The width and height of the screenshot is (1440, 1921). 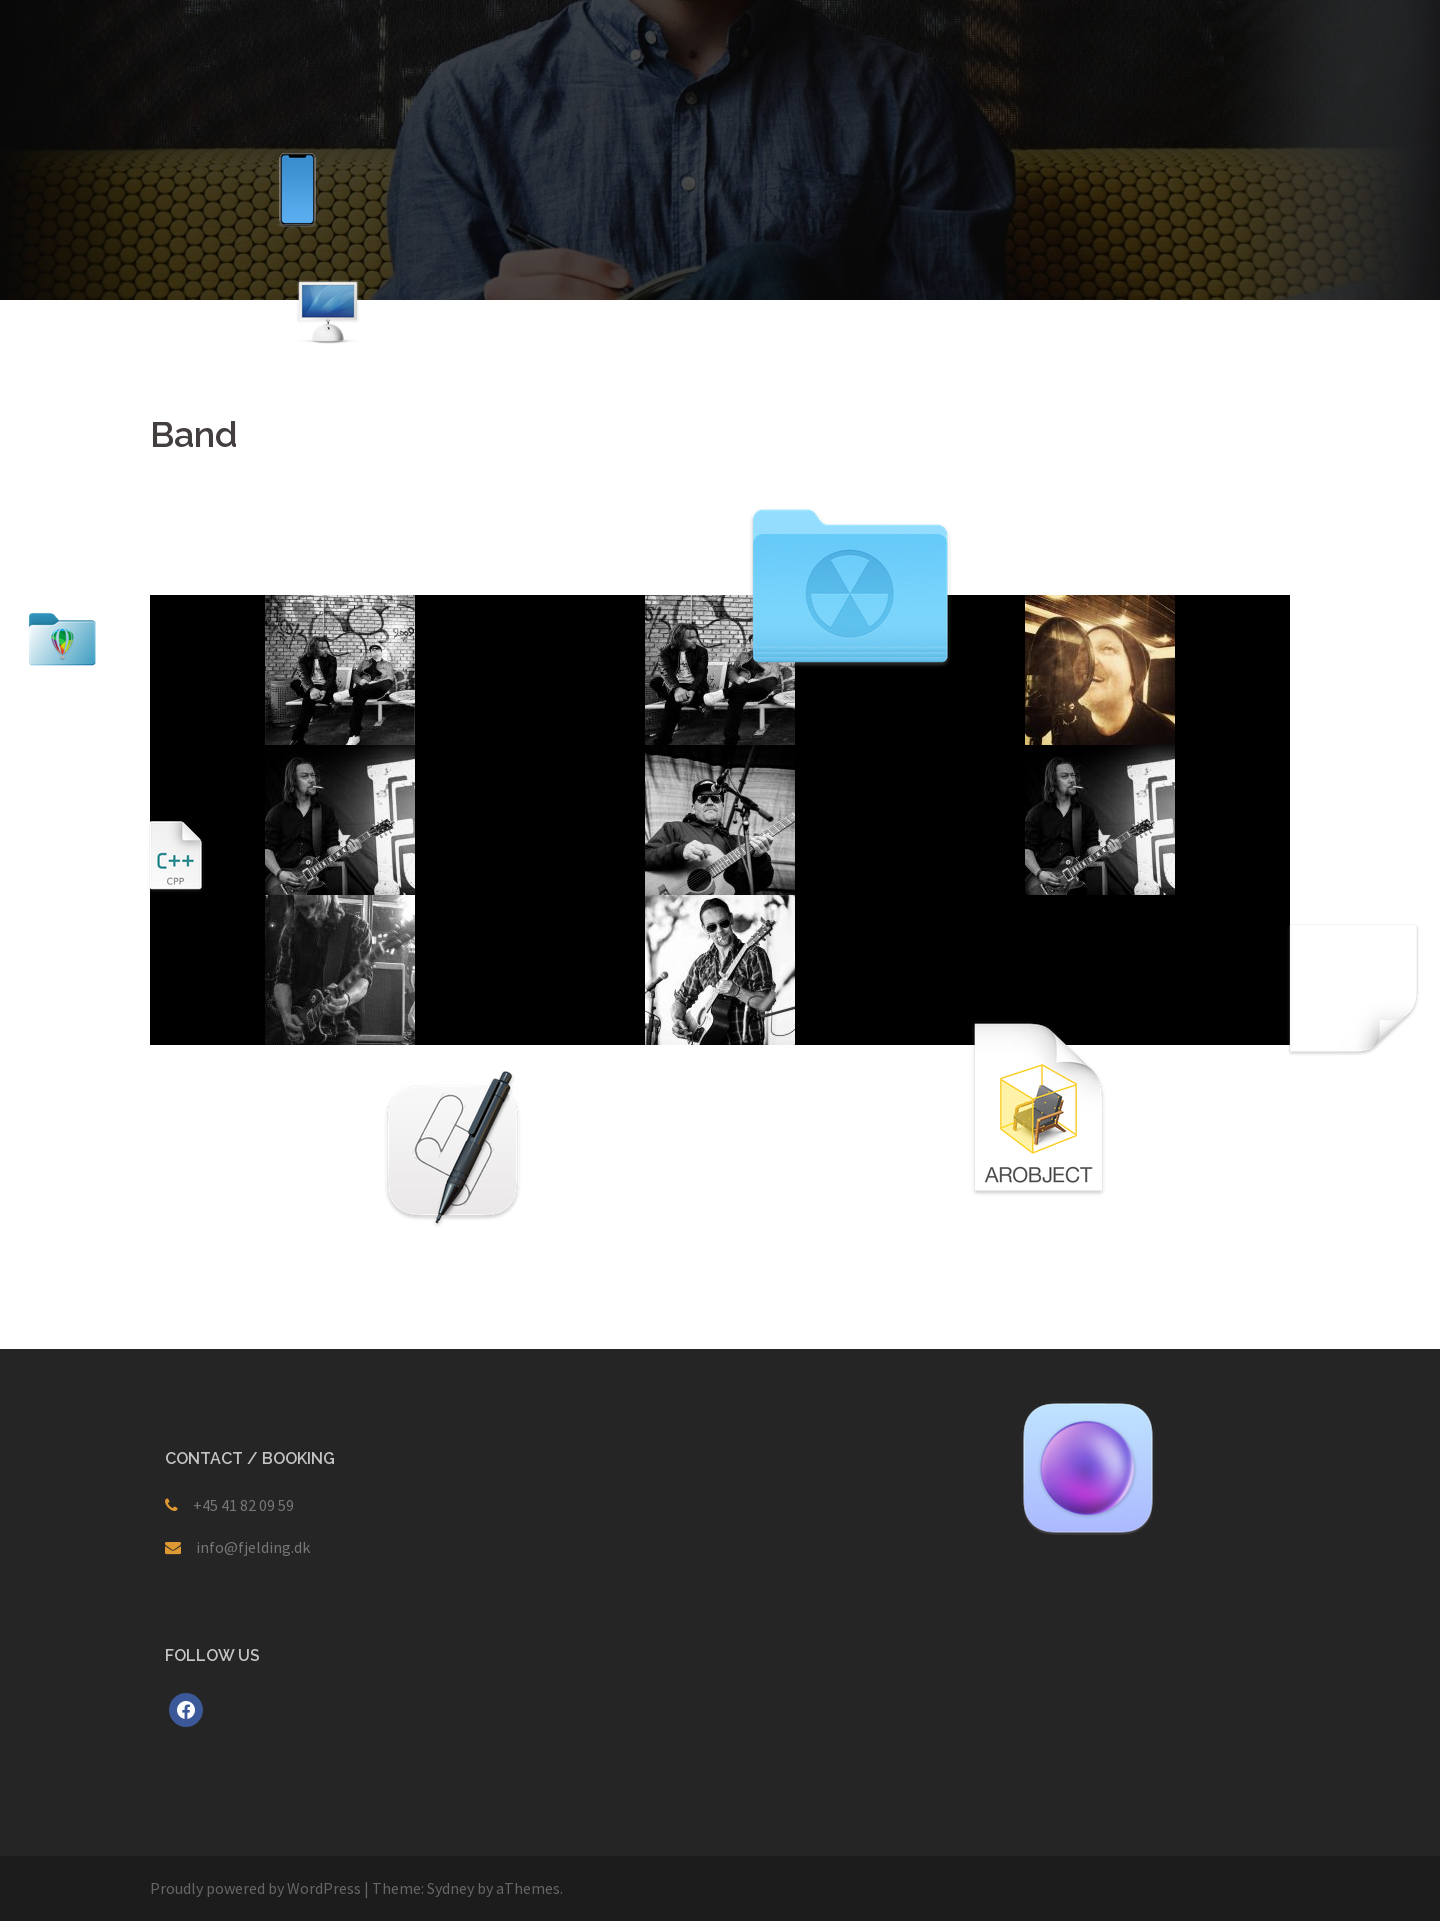 What do you see at coordinates (1038, 1111) in the screenshot?
I see `open an augmented reality file or object` at bounding box center [1038, 1111].